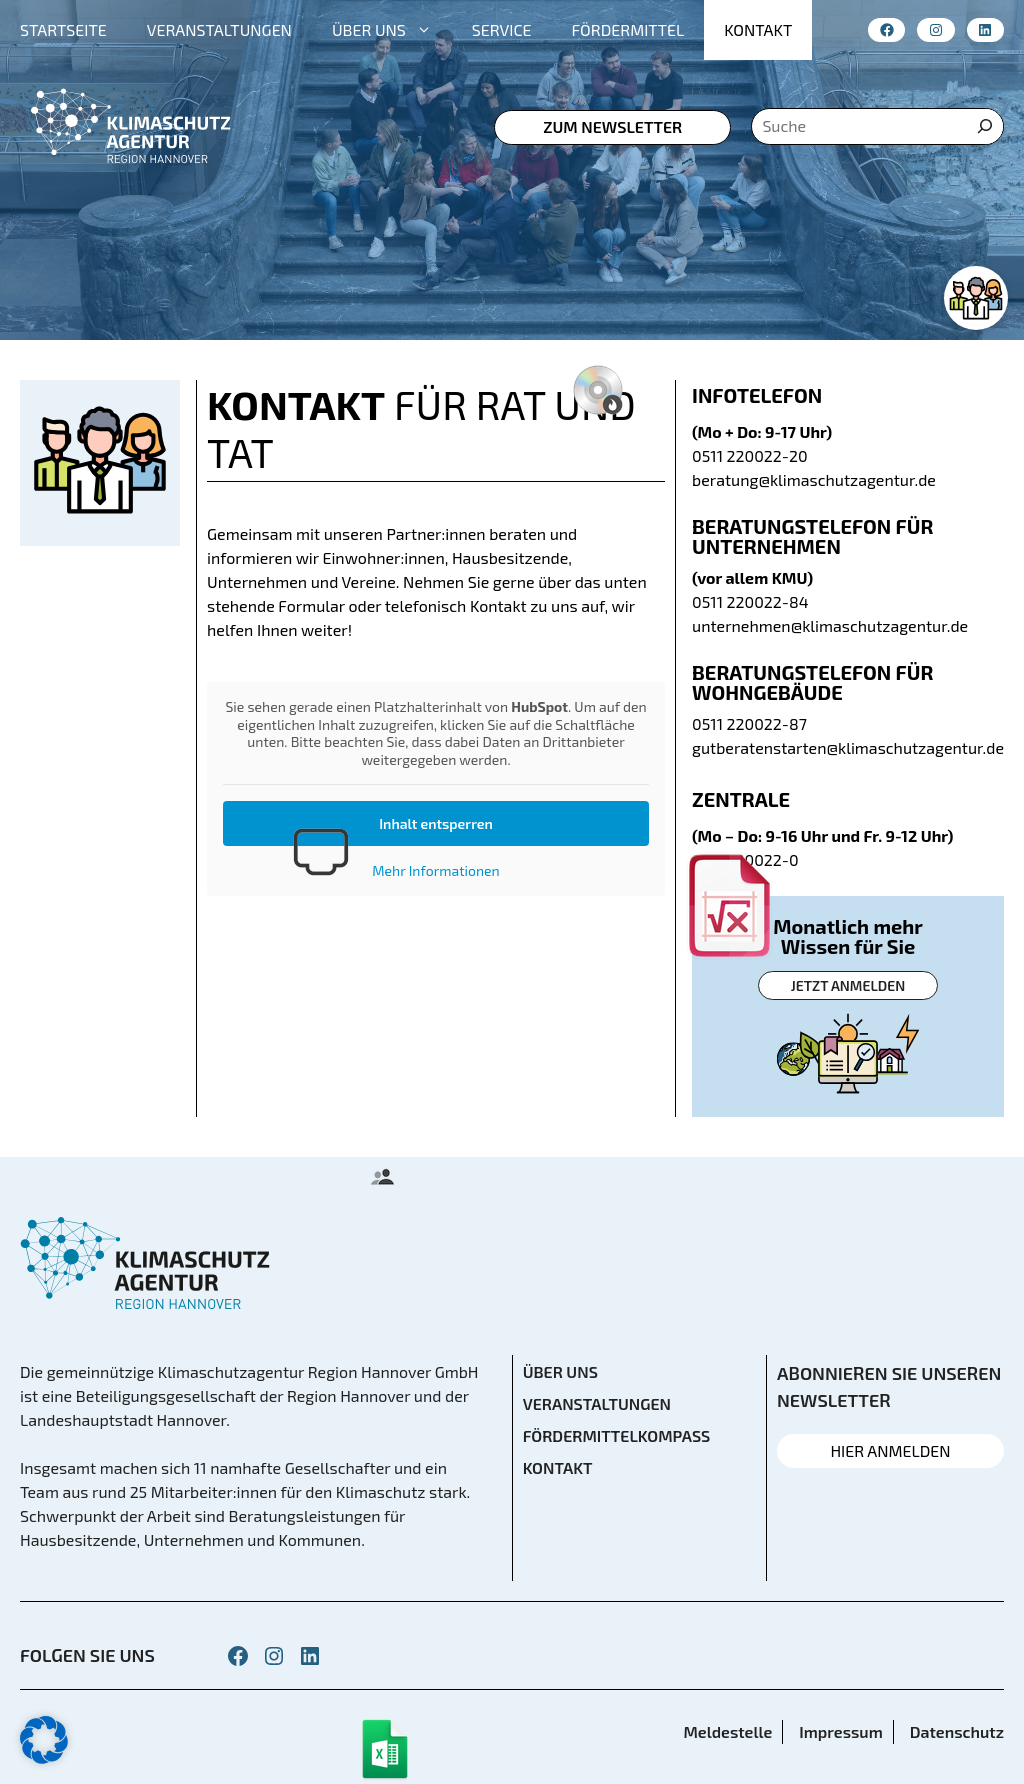 The height and width of the screenshot is (1784, 1024). What do you see at coordinates (598, 390) in the screenshot?
I see `burn files to a CD or DVD` at bounding box center [598, 390].